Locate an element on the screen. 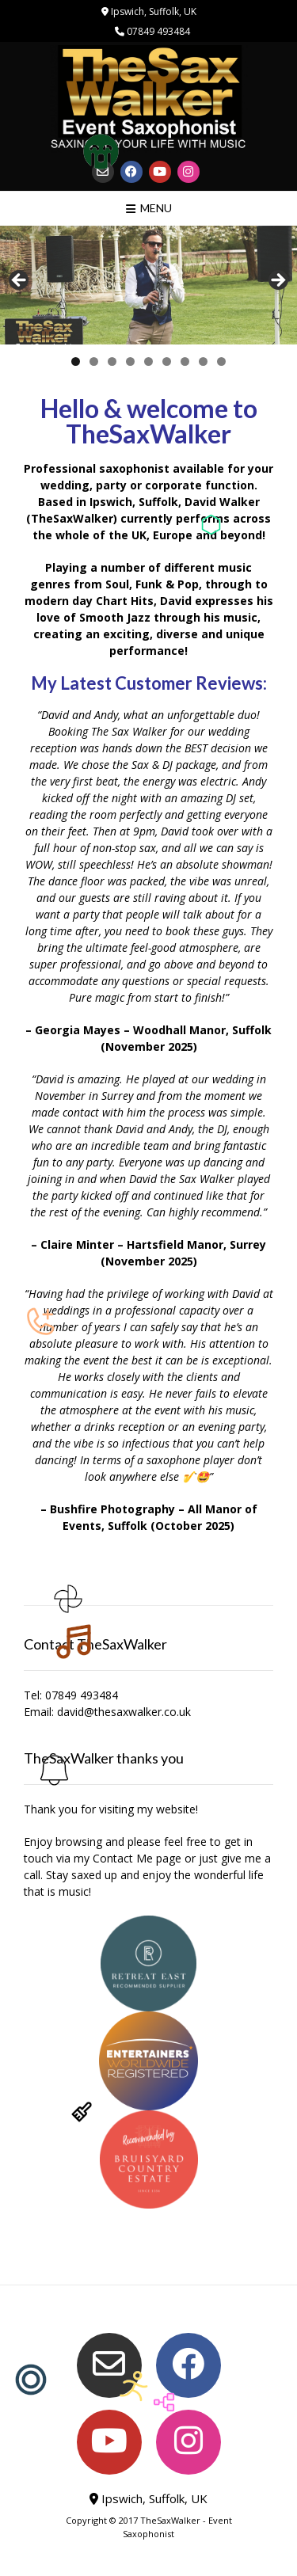 The image size is (297, 2576). open google photos app is located at coordinates (68, 1599).